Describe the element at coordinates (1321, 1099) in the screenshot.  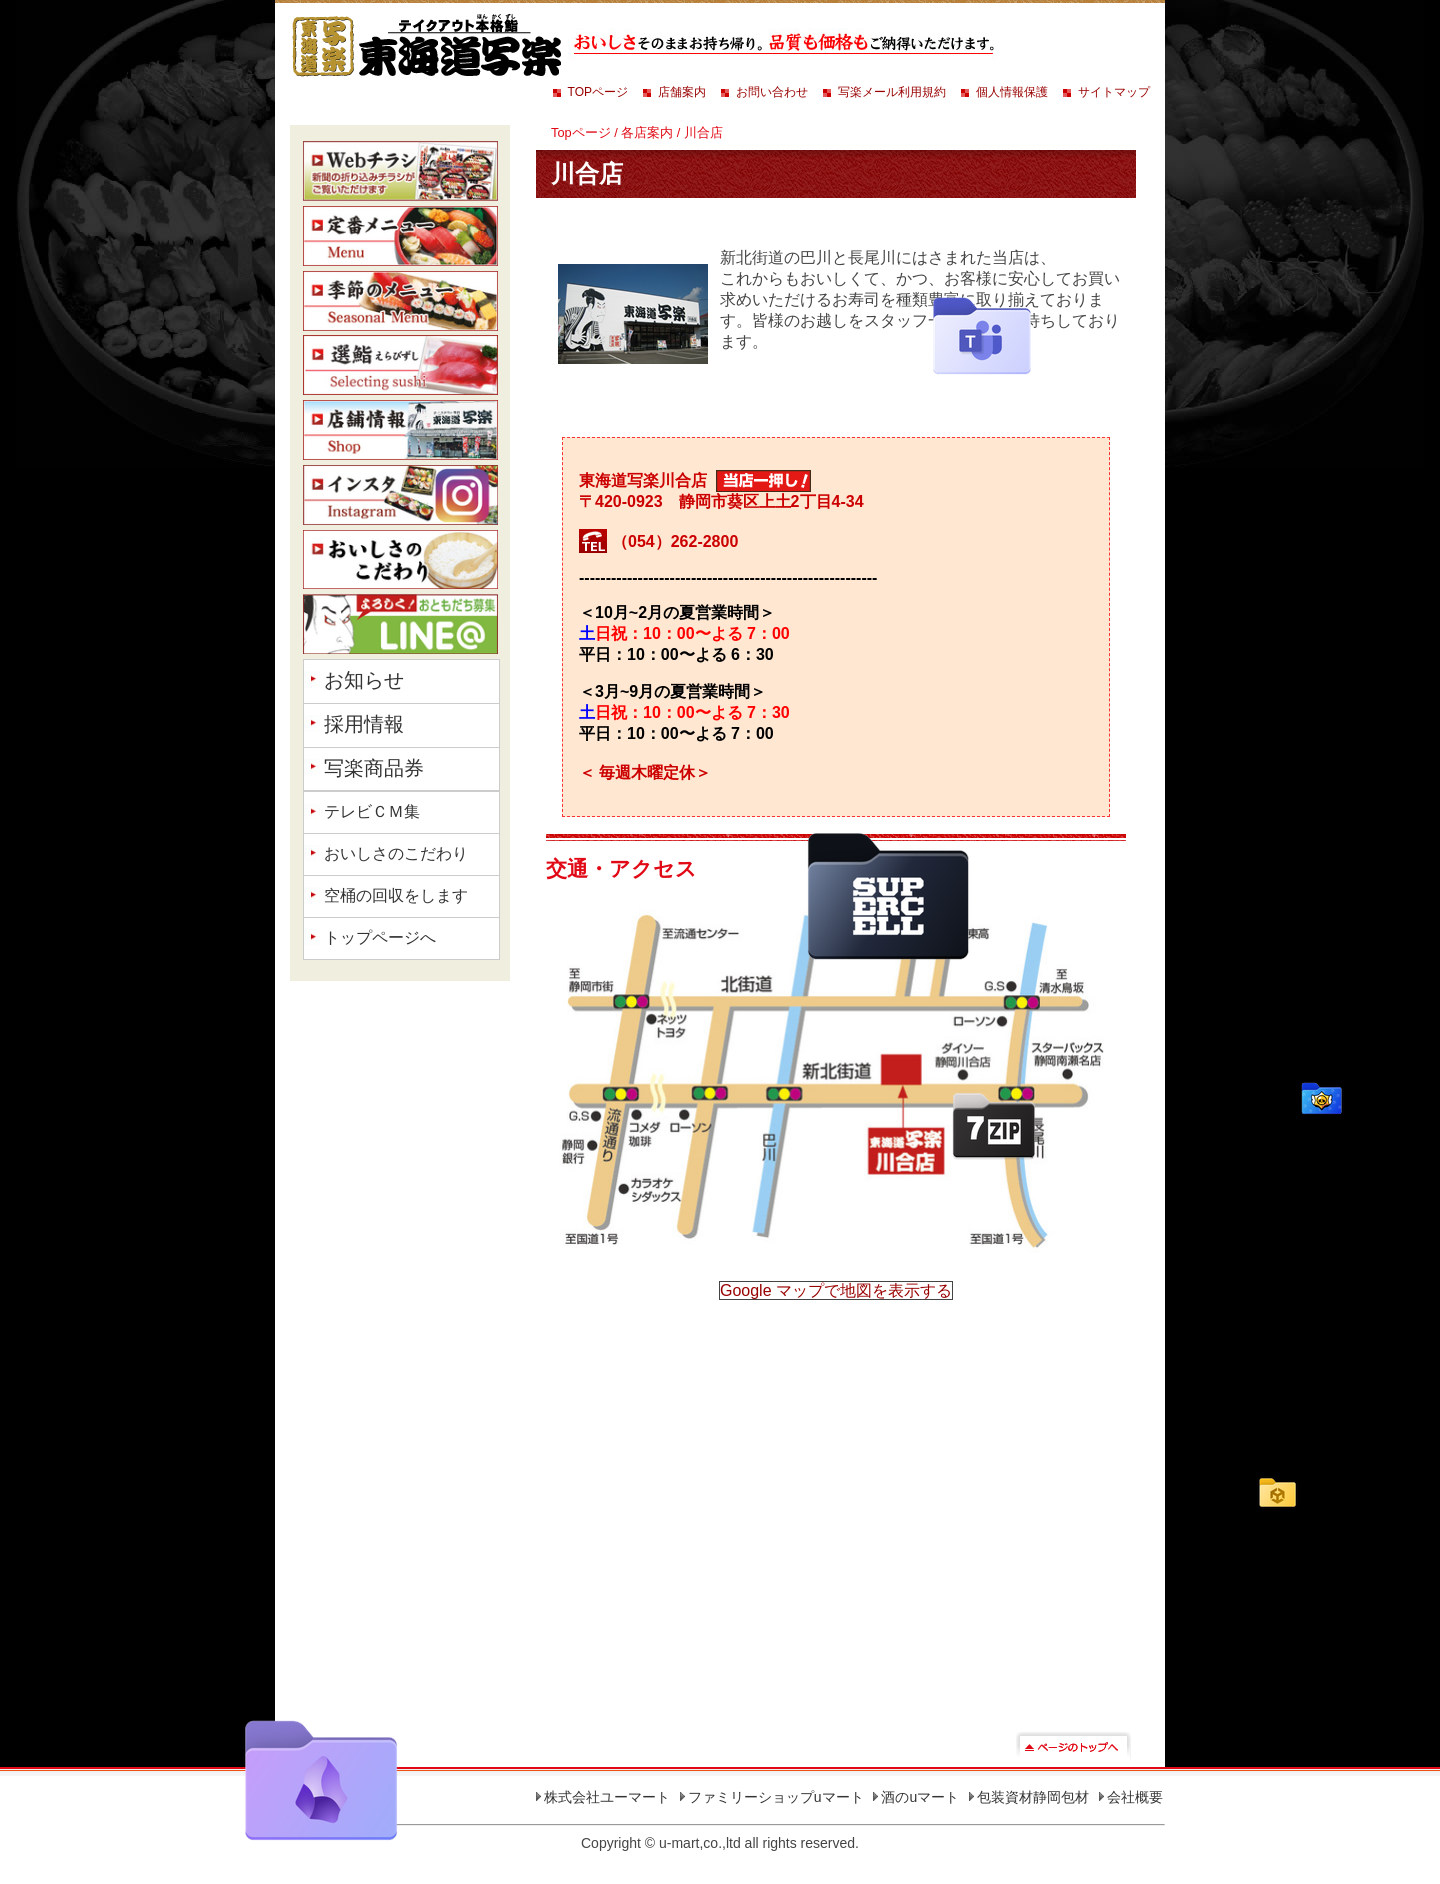
I see `open brawl stars game files folder` at that location.